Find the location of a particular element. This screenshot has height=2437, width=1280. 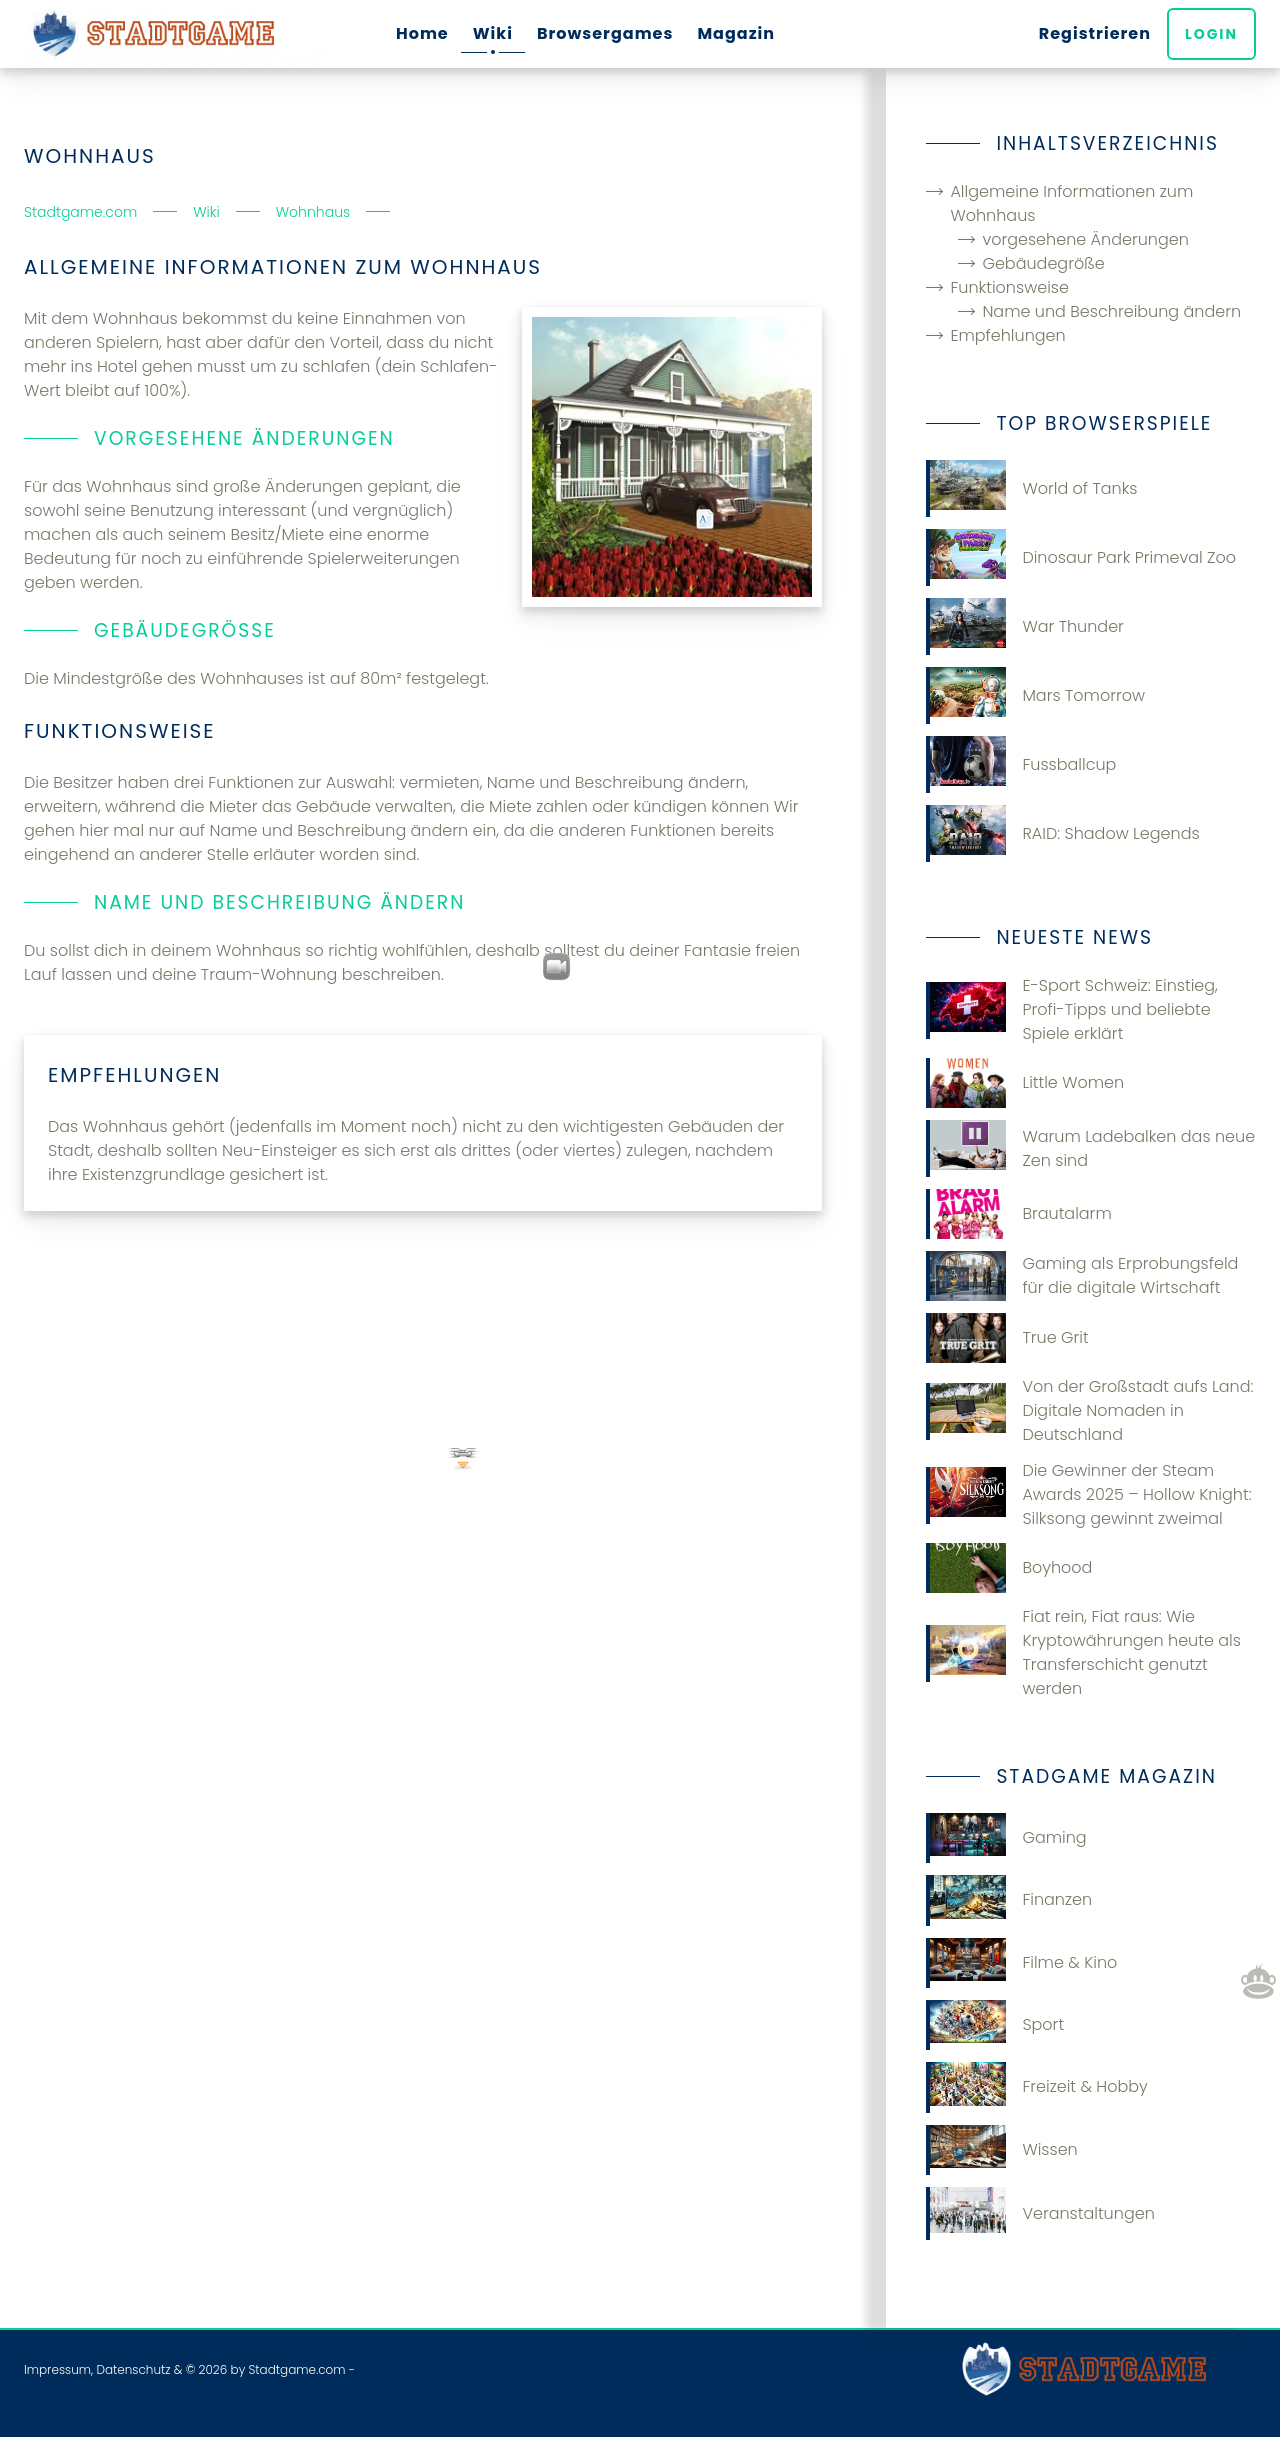

open FaceTime to start a video call is located at coordinates (556, 966).